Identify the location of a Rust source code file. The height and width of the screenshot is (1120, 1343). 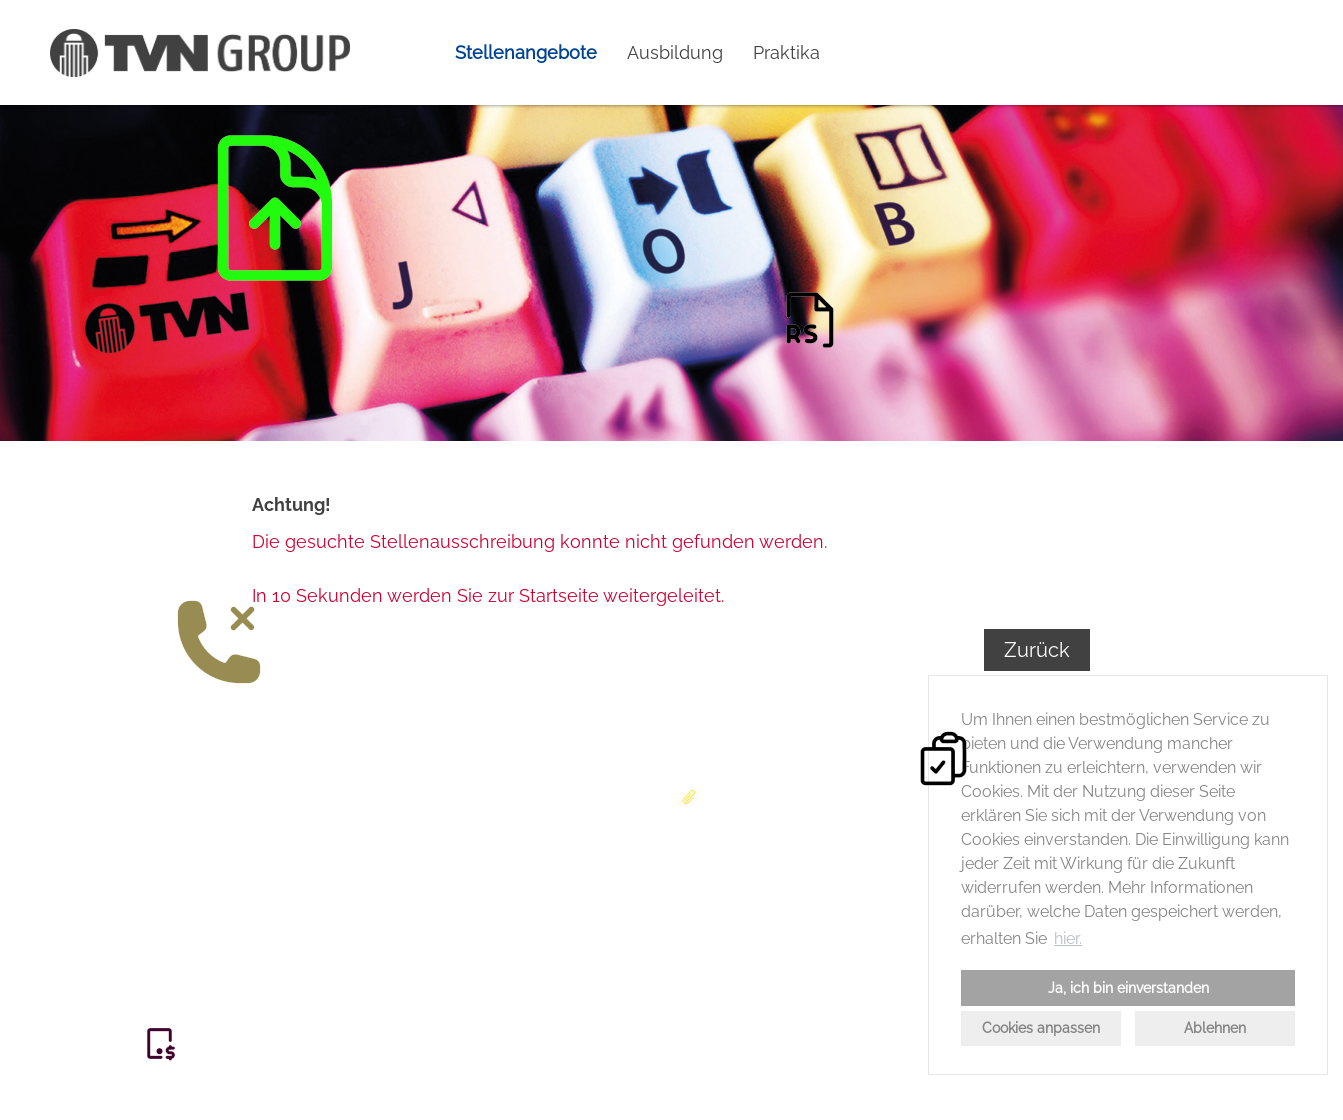
(810, 320).